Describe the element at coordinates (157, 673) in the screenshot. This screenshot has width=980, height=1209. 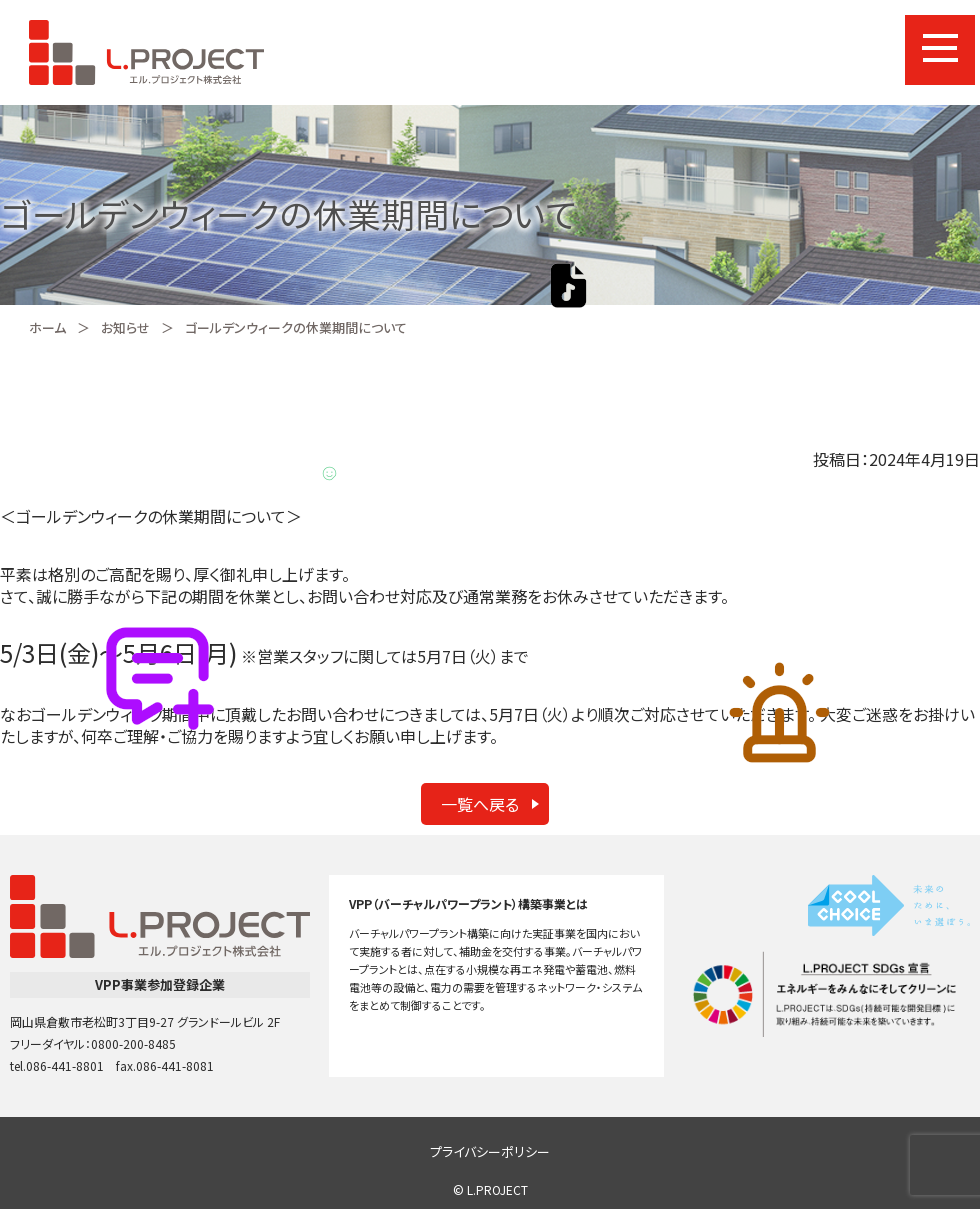
I see `compose a new message` at that location.